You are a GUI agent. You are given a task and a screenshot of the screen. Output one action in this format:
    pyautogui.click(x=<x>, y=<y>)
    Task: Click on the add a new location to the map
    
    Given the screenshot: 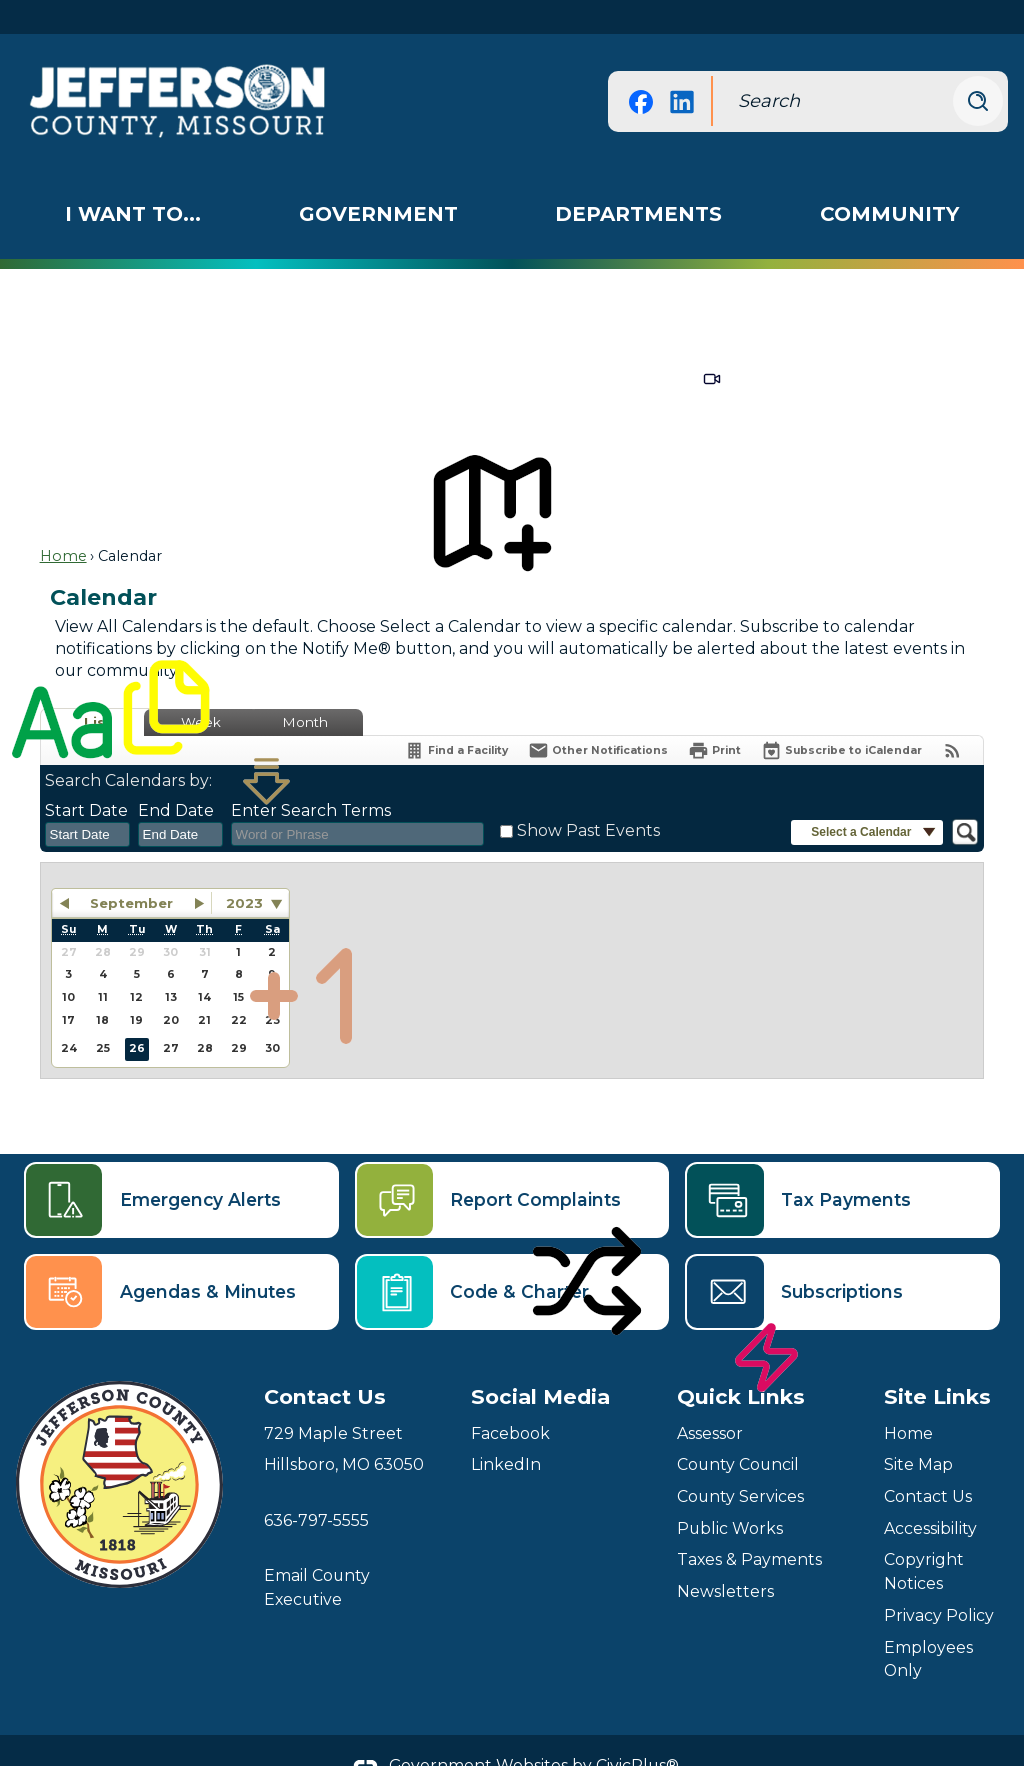 What is the action you would take?
    pyautogui.click(x=492, y=512)
    